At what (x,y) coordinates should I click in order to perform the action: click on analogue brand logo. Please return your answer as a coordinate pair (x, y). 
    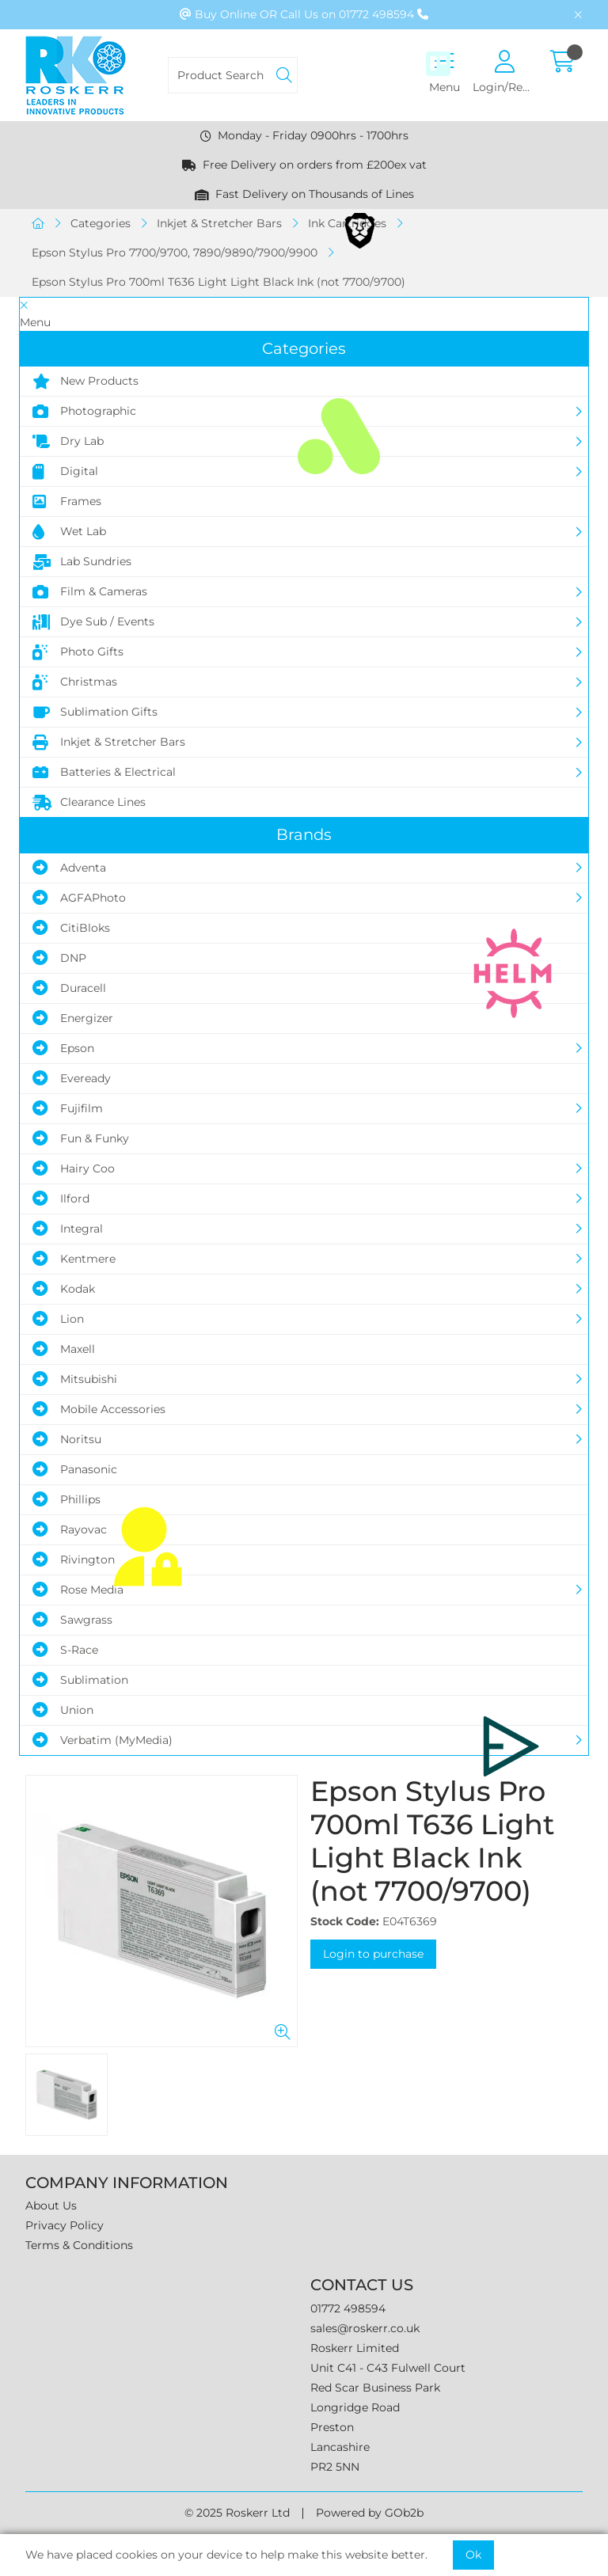
    Looking at the image, I should click on (339, 436).